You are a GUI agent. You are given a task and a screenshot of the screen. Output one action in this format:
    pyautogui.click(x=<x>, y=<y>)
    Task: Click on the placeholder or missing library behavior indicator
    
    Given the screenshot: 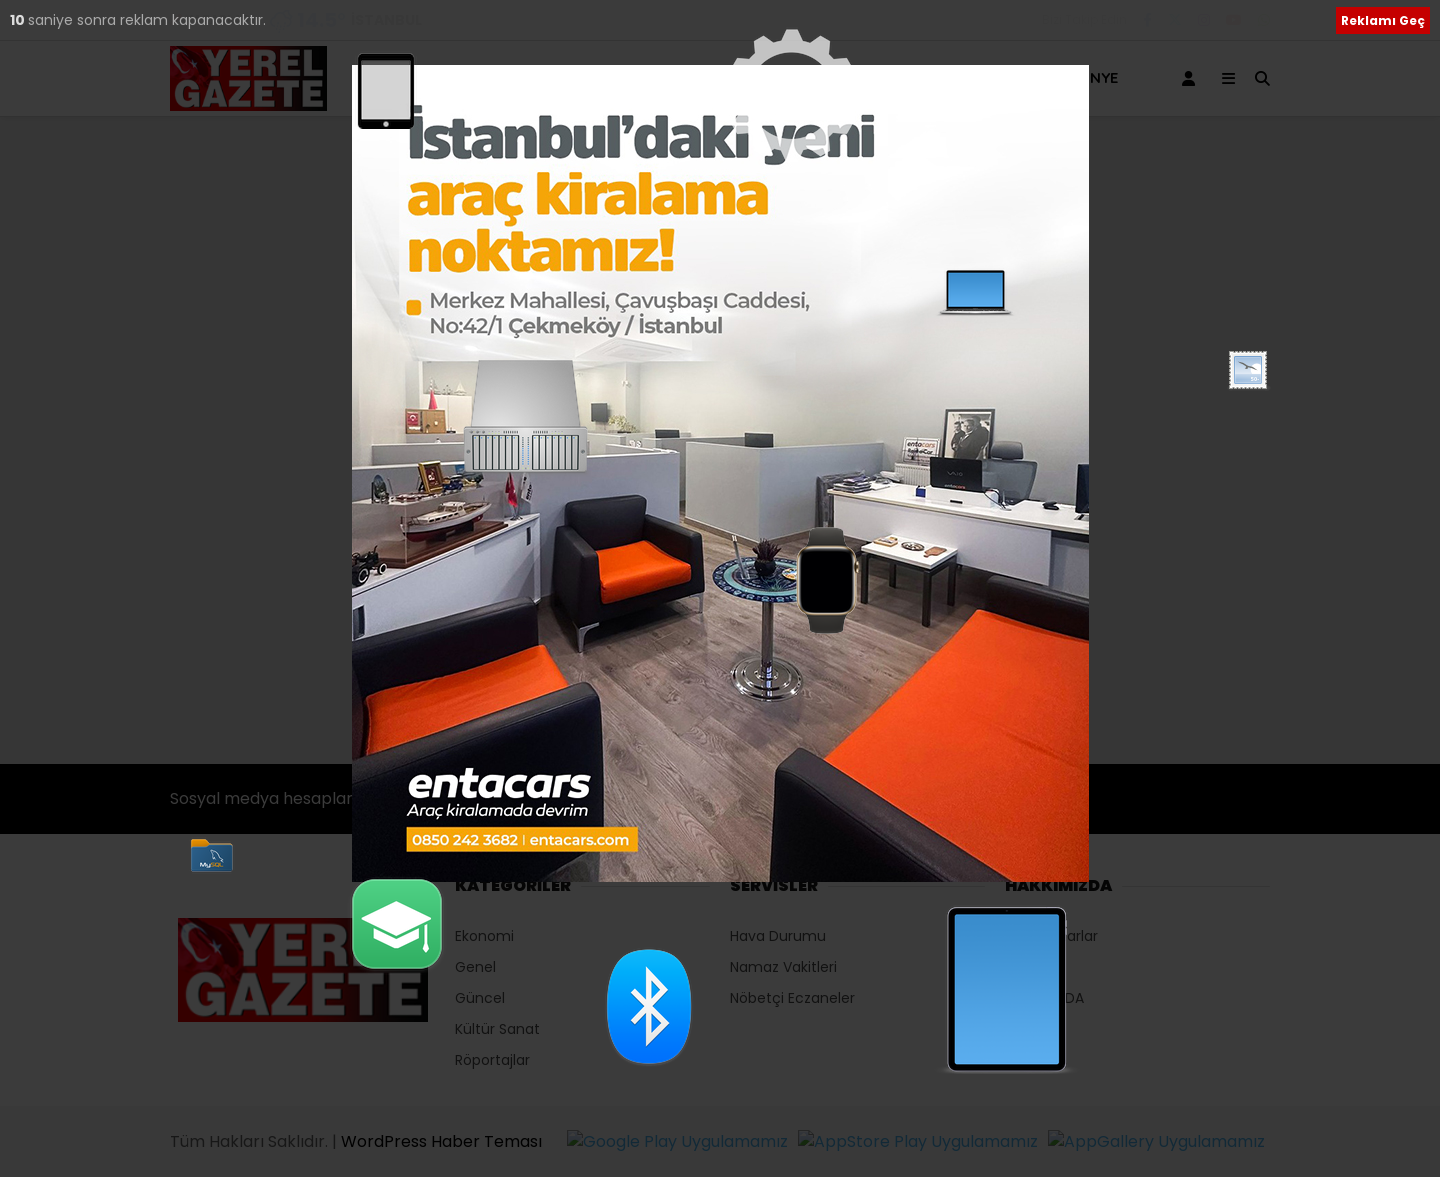 What is the action you would take?
    pyautogui.click(x=792, y=96)
    